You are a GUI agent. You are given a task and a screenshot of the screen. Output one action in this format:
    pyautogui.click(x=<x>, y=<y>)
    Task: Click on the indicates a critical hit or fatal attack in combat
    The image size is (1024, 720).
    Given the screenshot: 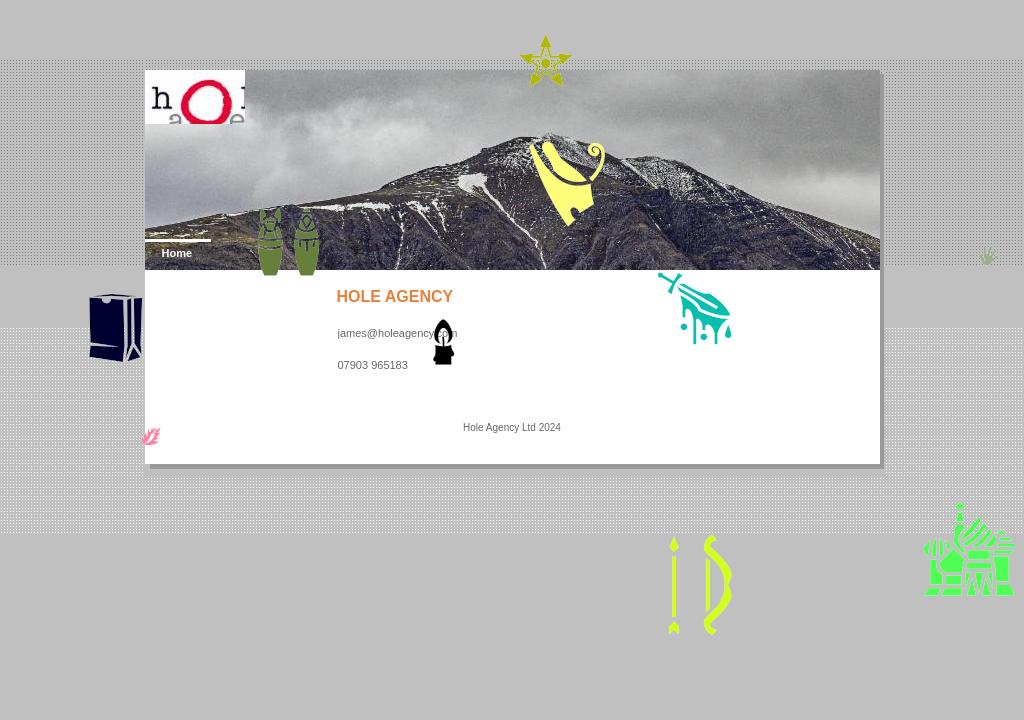 What is the action you would take?
    pyautogui.click(x=695, y=307)
    